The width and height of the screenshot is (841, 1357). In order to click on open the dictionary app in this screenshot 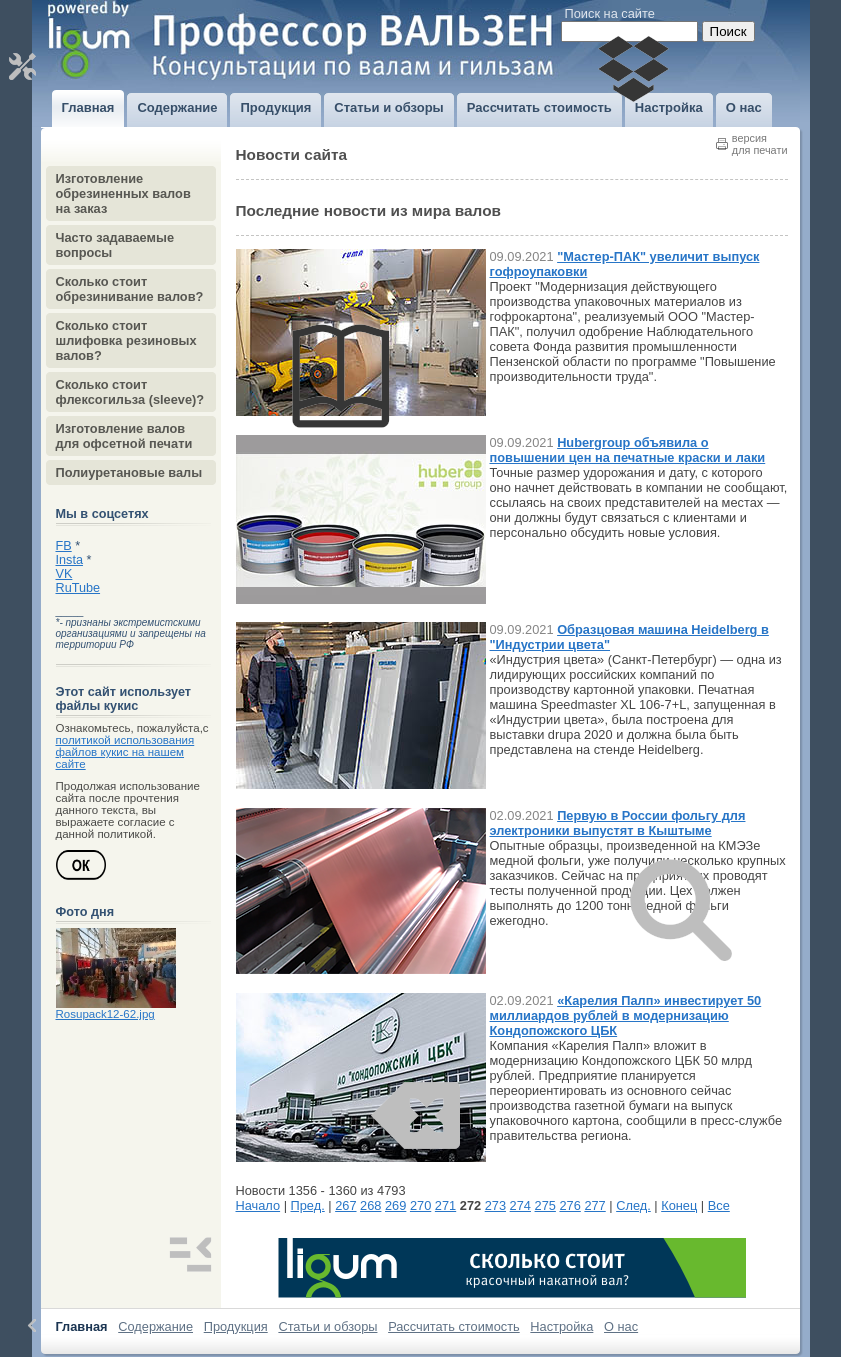, I will do `click(344, 375)`.